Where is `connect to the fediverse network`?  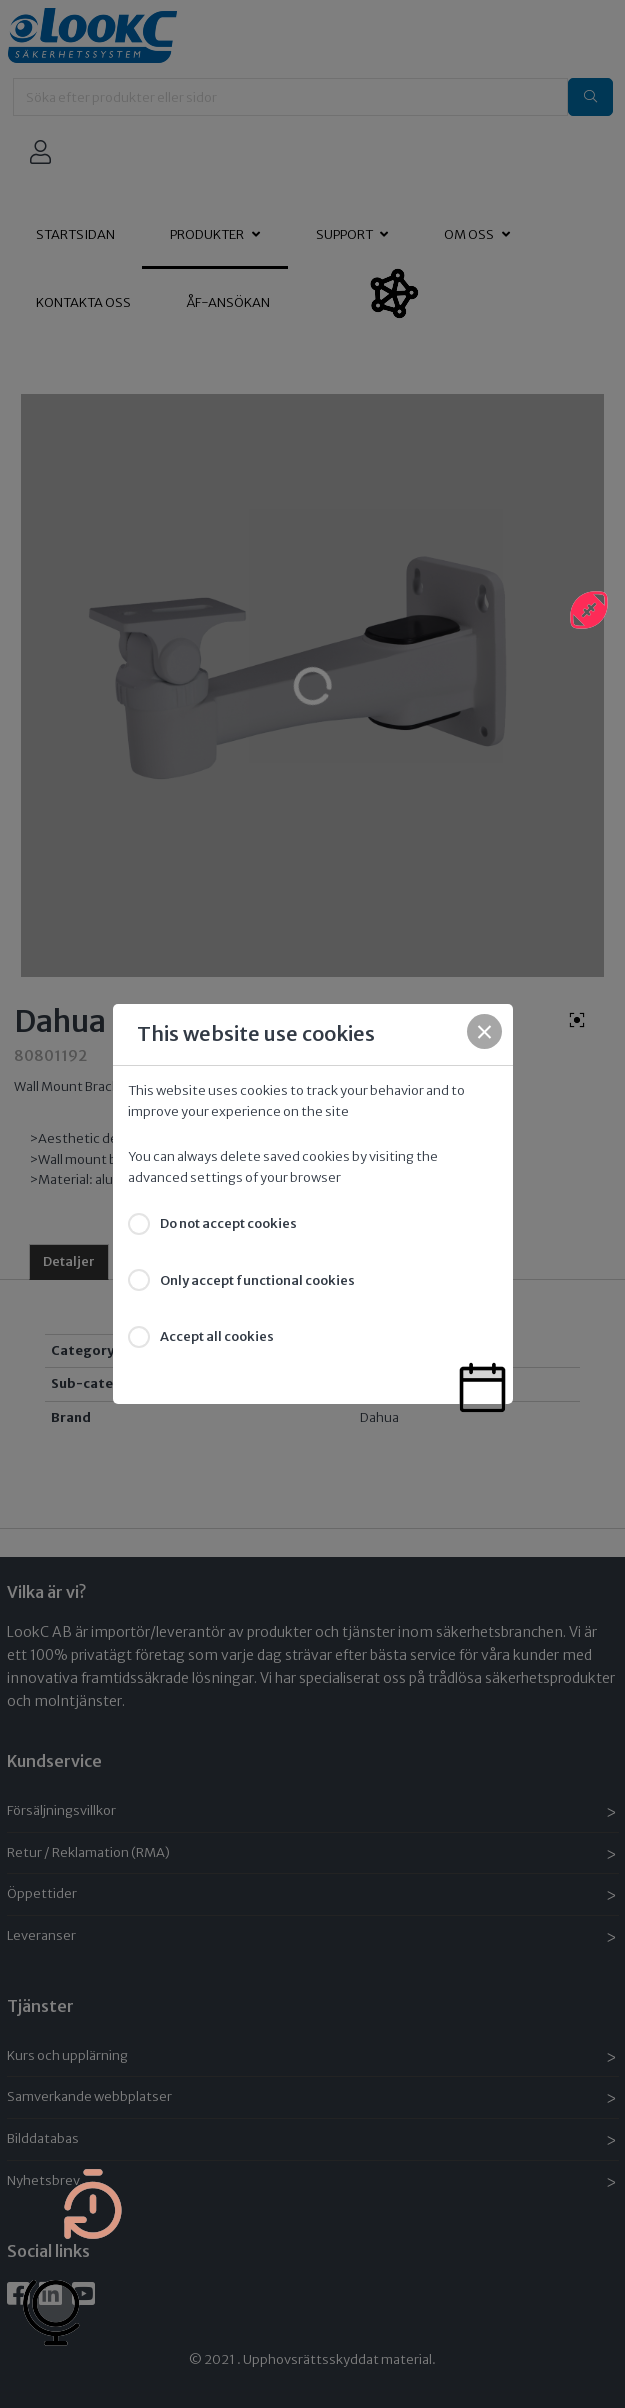
connect to the fediverse network is located at coordinates (393, 293).